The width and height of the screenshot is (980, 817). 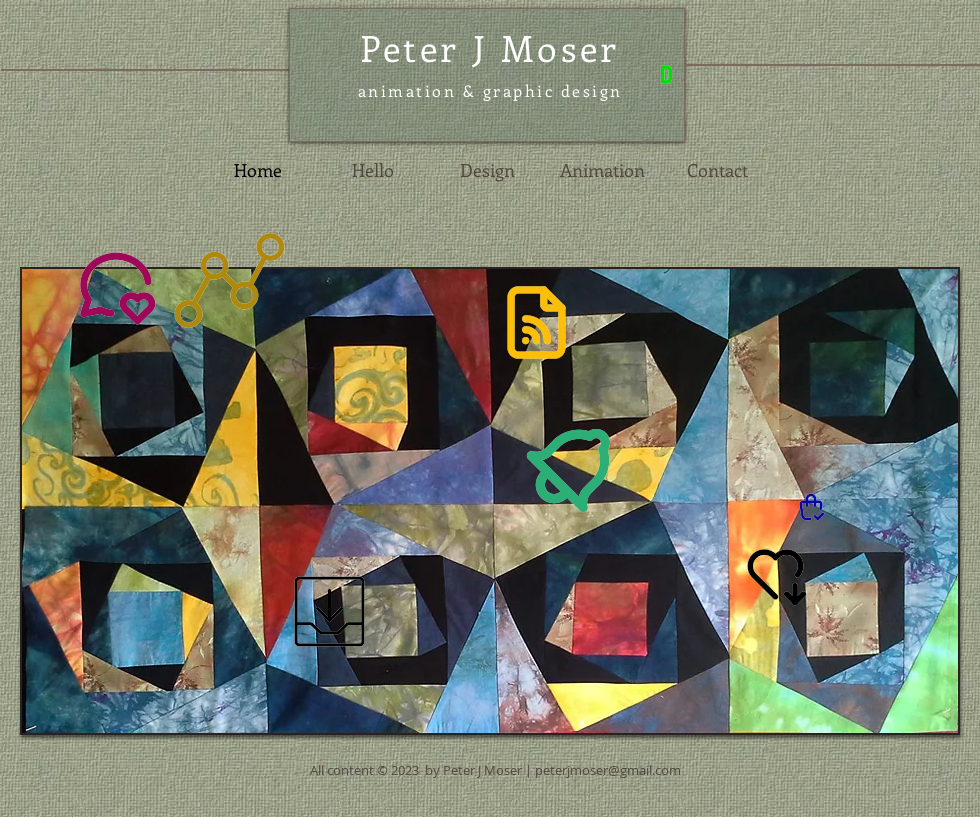 I want to click on view or manage RSS feed file, so click(x=536, y=322).